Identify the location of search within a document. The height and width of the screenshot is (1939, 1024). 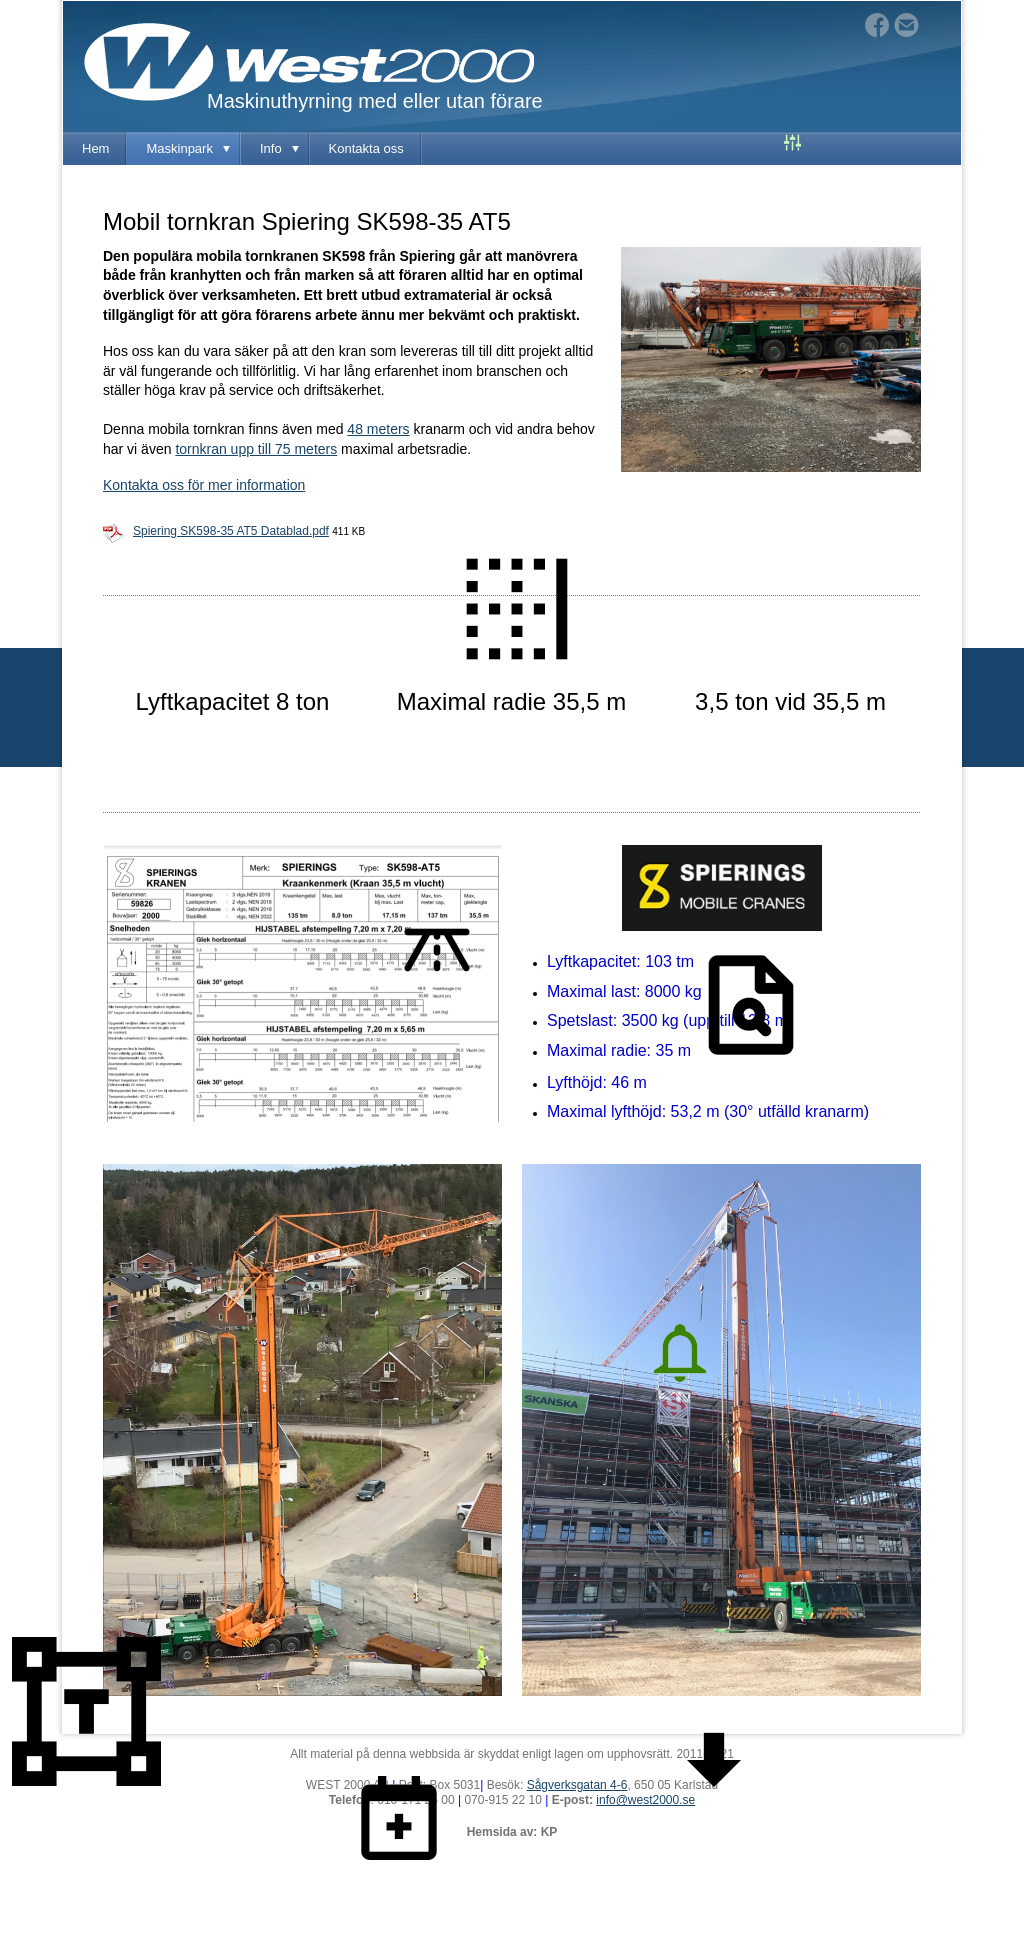
(751, 1005).